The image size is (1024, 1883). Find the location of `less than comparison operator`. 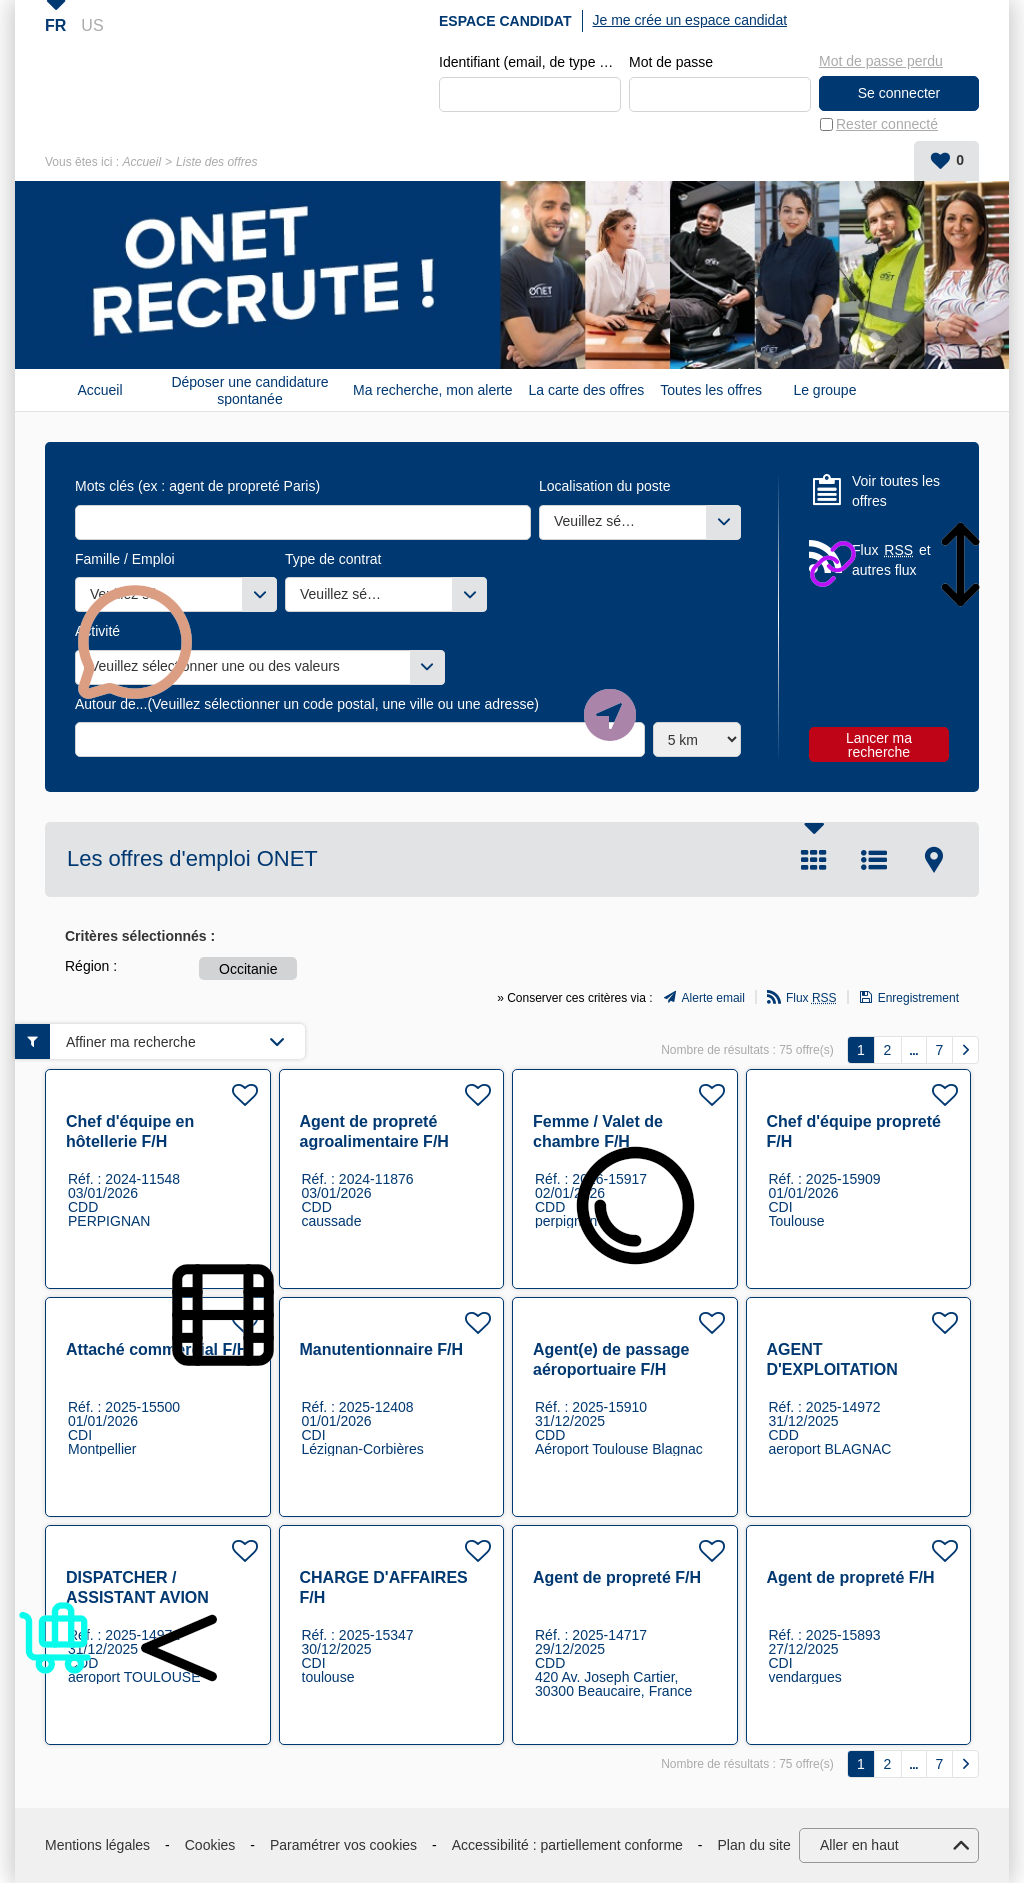

less than comparison operator is located at coordinates (179, 1648).